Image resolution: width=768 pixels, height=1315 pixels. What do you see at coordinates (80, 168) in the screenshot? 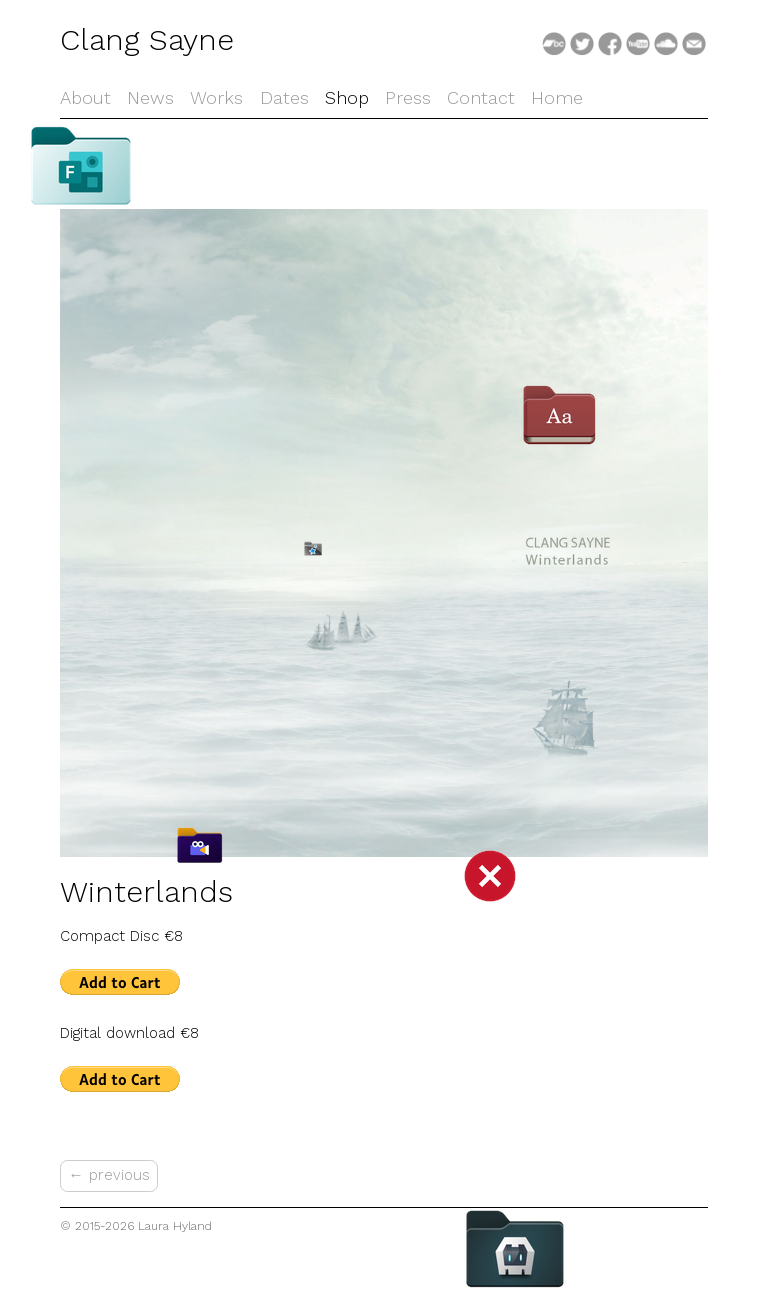
I see `folder containing Microsoft Forms files` at bounding box center [80, 168].